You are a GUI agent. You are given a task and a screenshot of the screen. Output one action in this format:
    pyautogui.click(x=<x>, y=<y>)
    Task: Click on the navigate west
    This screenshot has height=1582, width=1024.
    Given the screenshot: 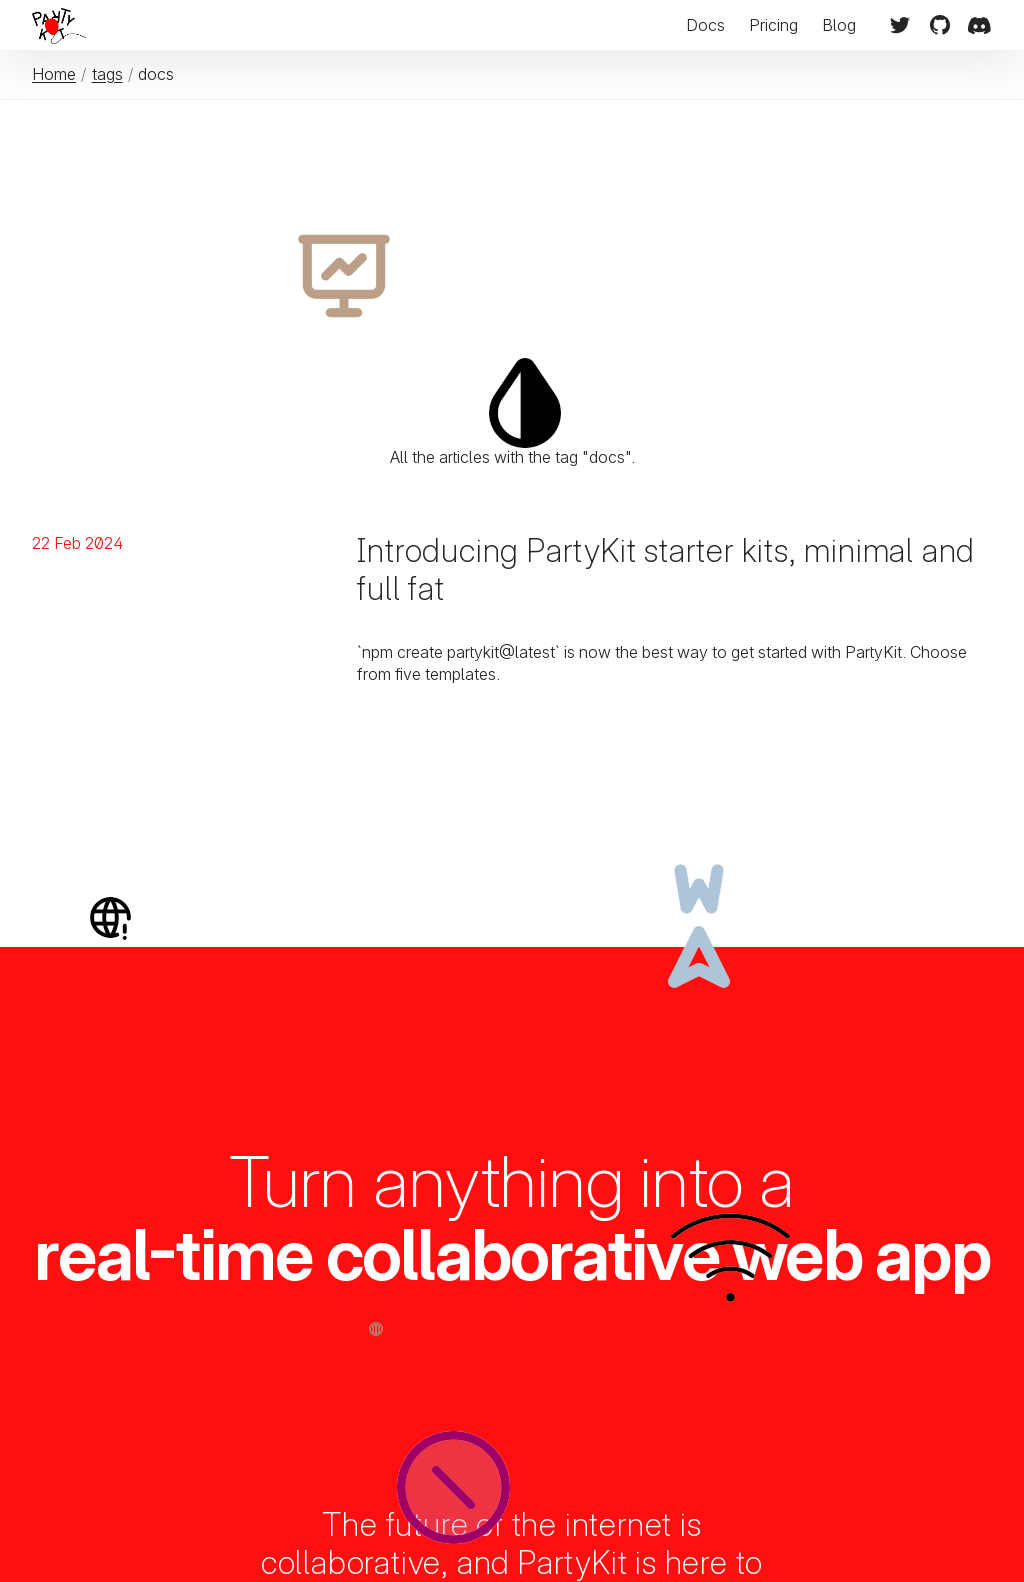 What is the action you would take?
    pyautogui.click(x=699, y=926)
    